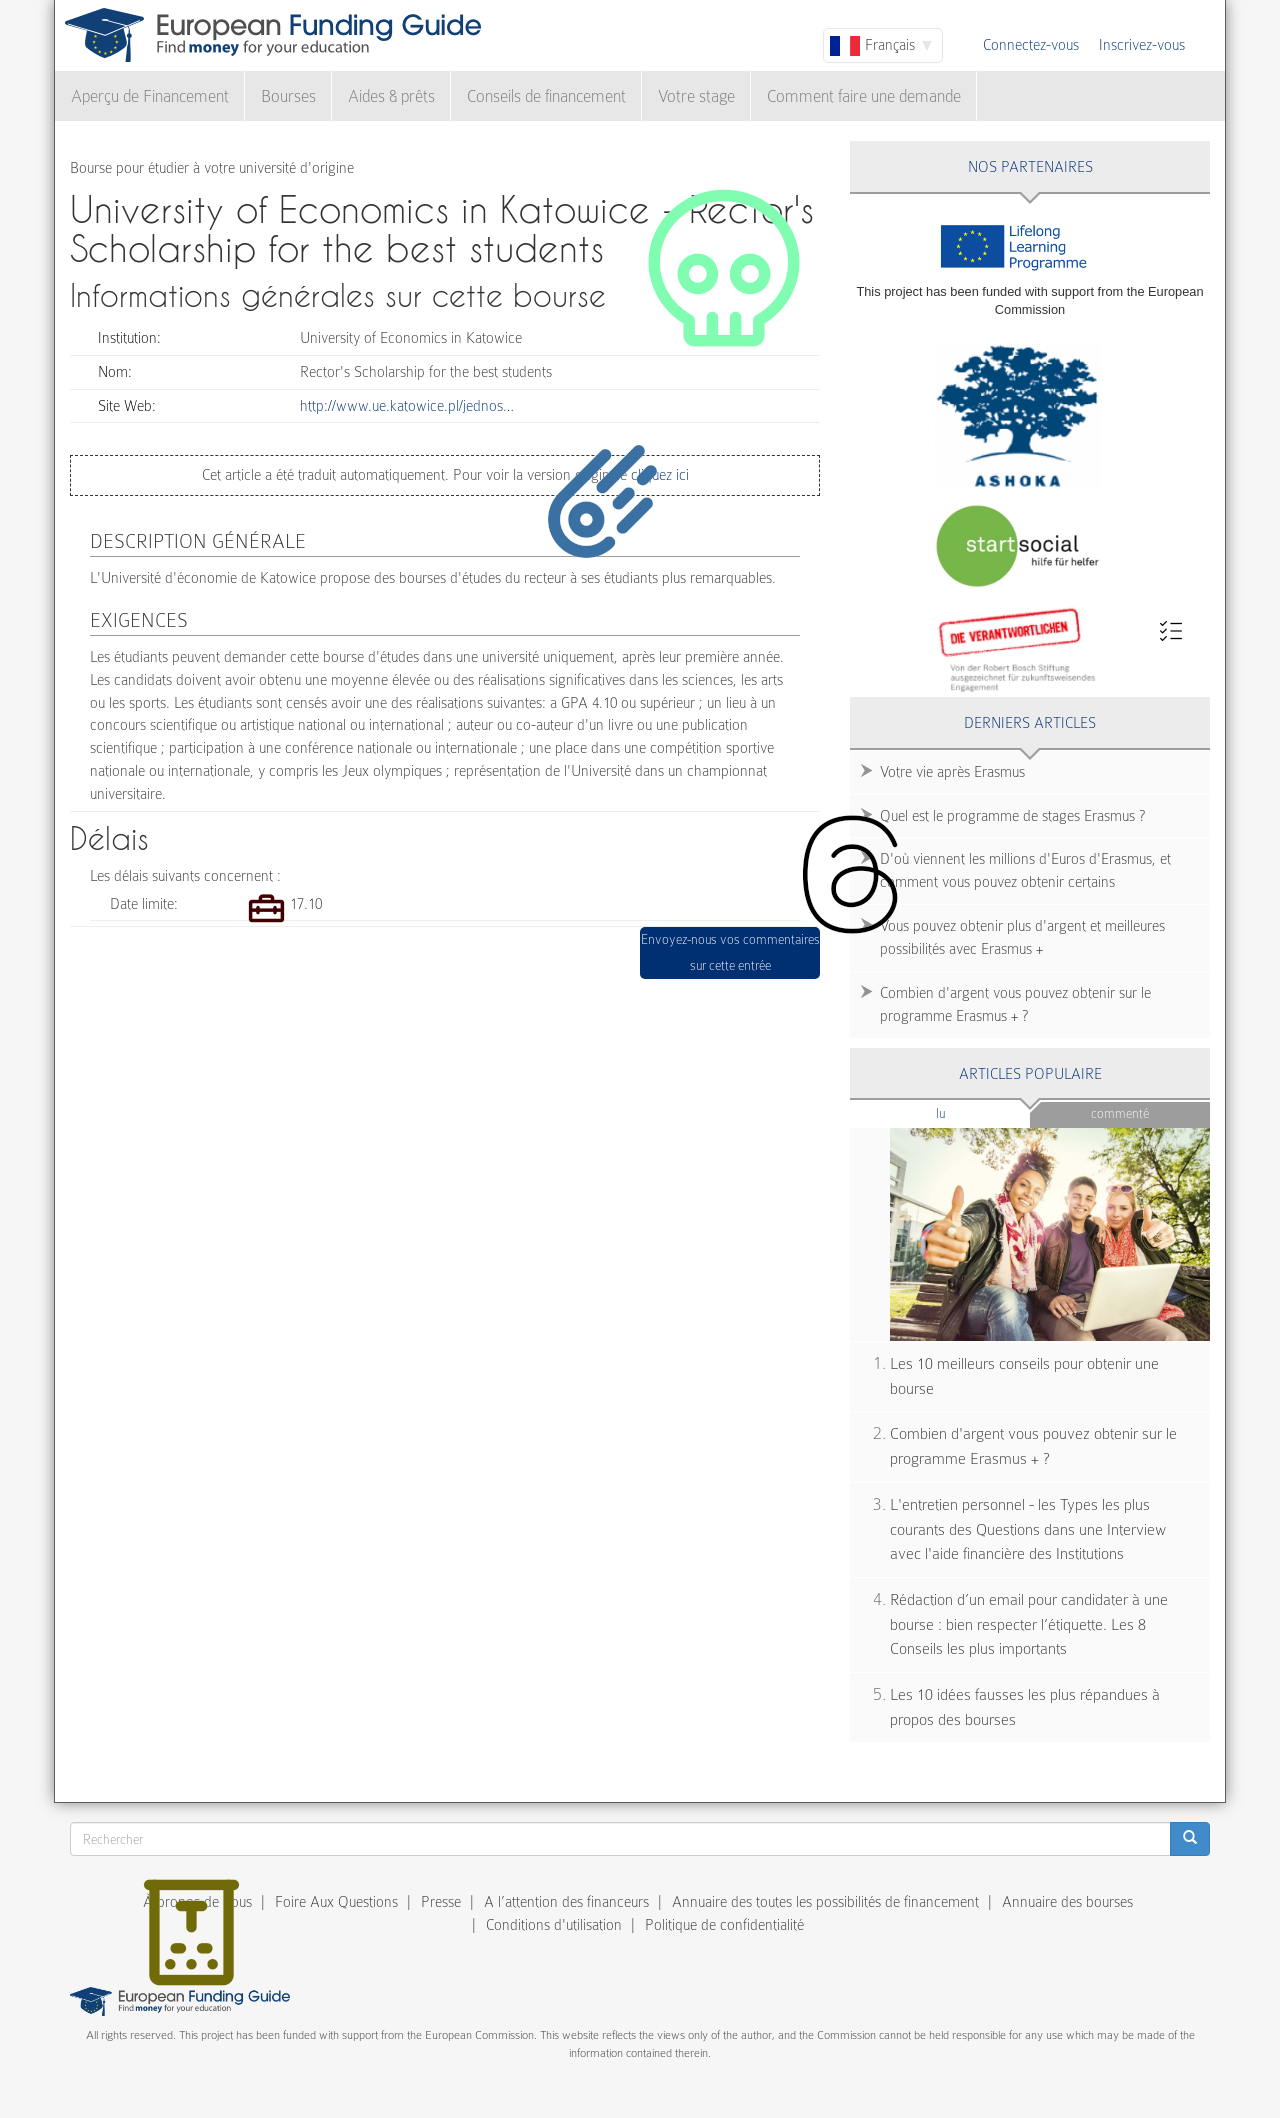  I want to click on indicates a trending or viral item, so click(602, 503).